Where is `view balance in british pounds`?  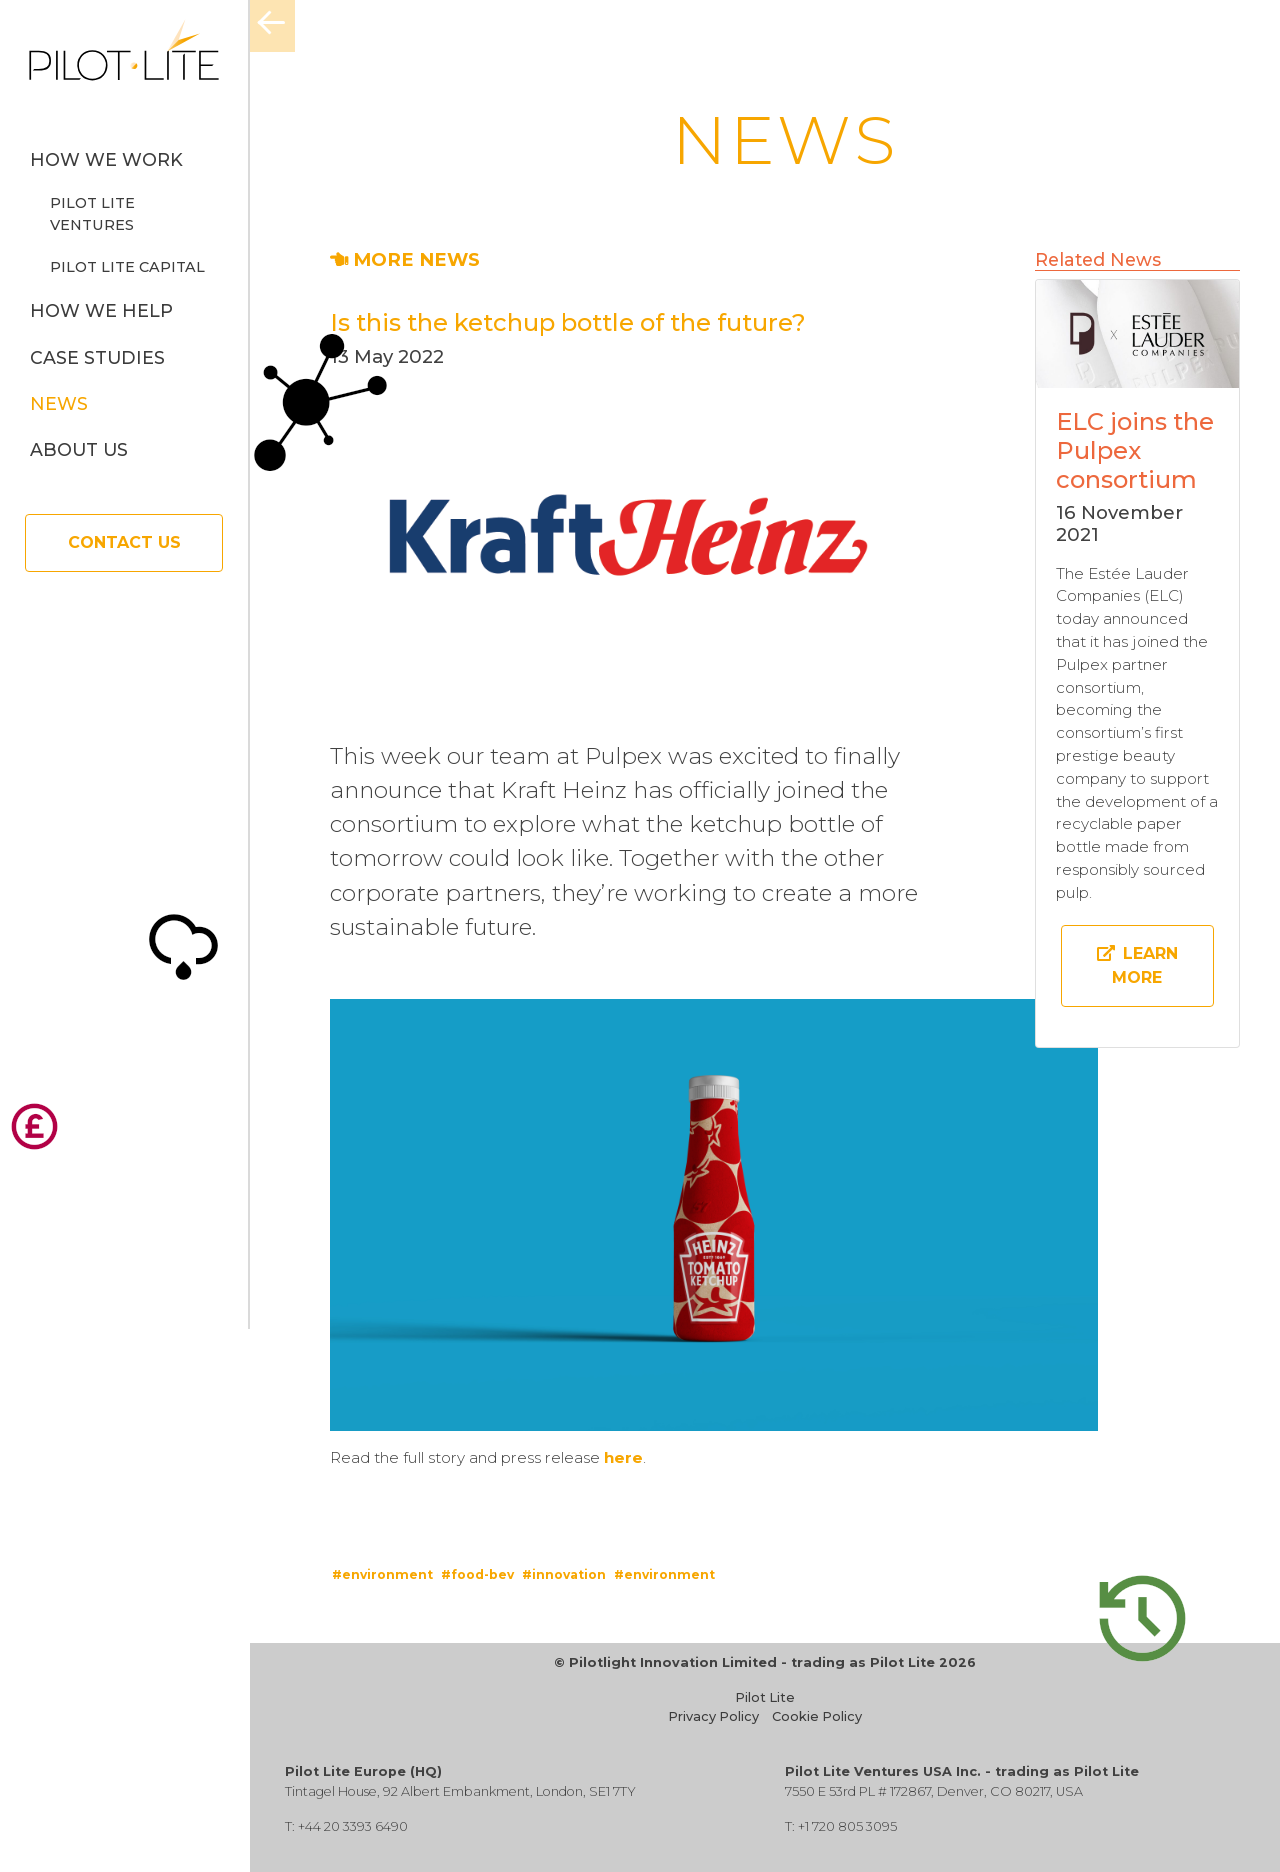 view balance in british pounds is located at coordinates (34, 1126).